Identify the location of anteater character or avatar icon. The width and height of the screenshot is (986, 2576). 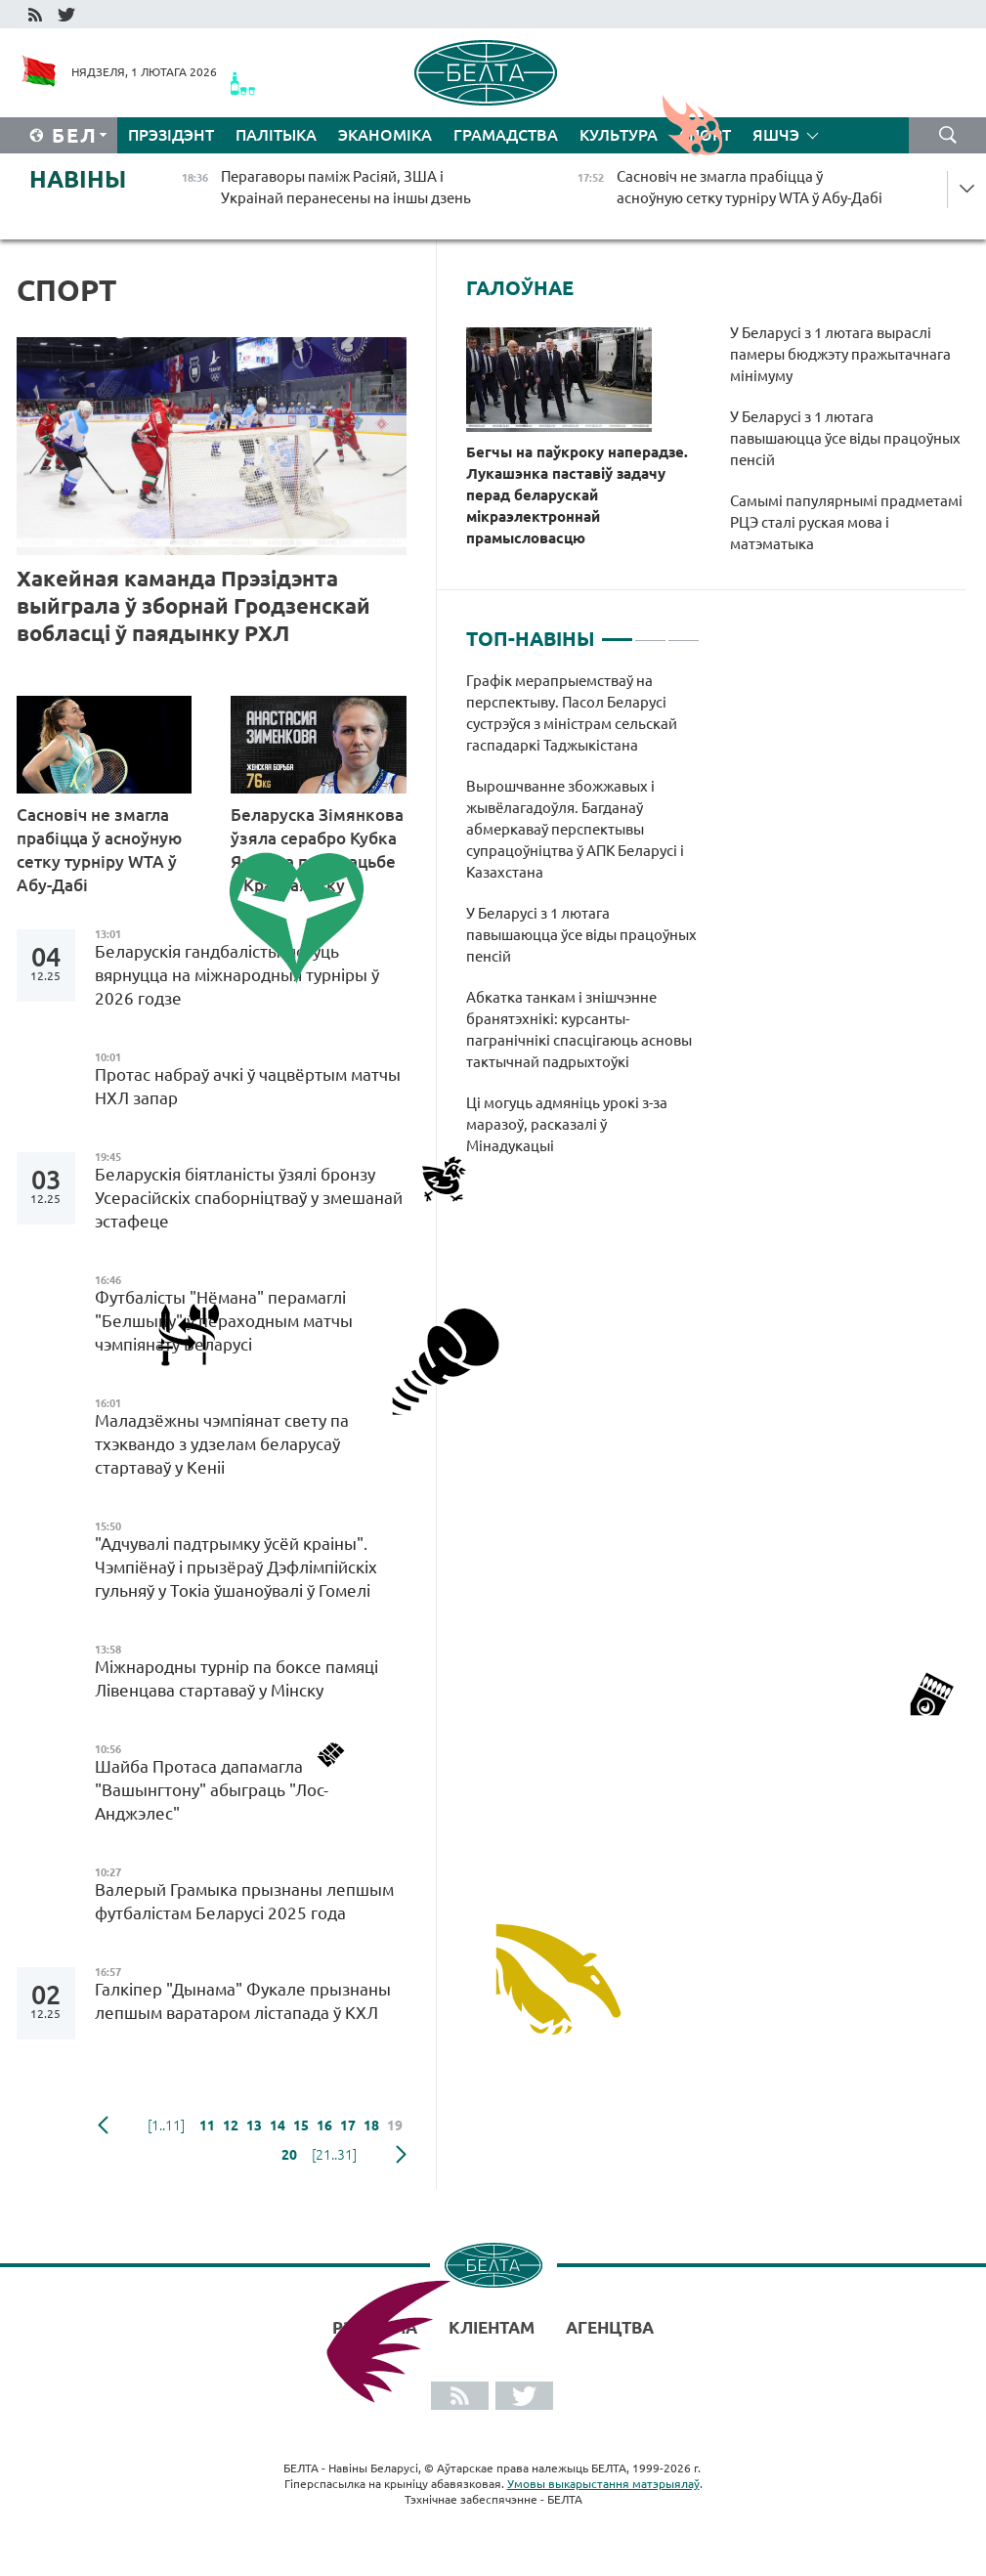
(558, 1979).